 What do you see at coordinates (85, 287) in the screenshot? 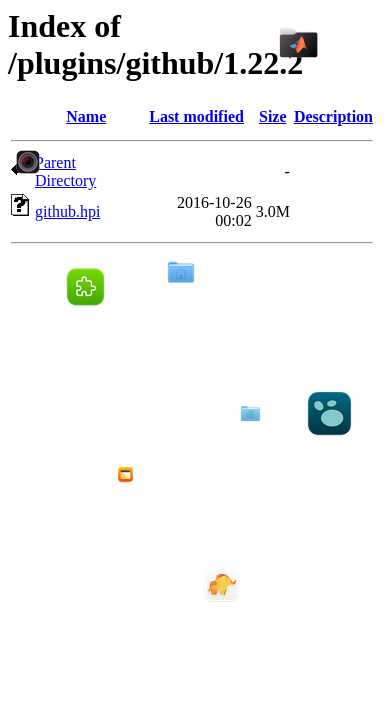
I see `manage browser or app extensions` at bounding box center [85, 287].